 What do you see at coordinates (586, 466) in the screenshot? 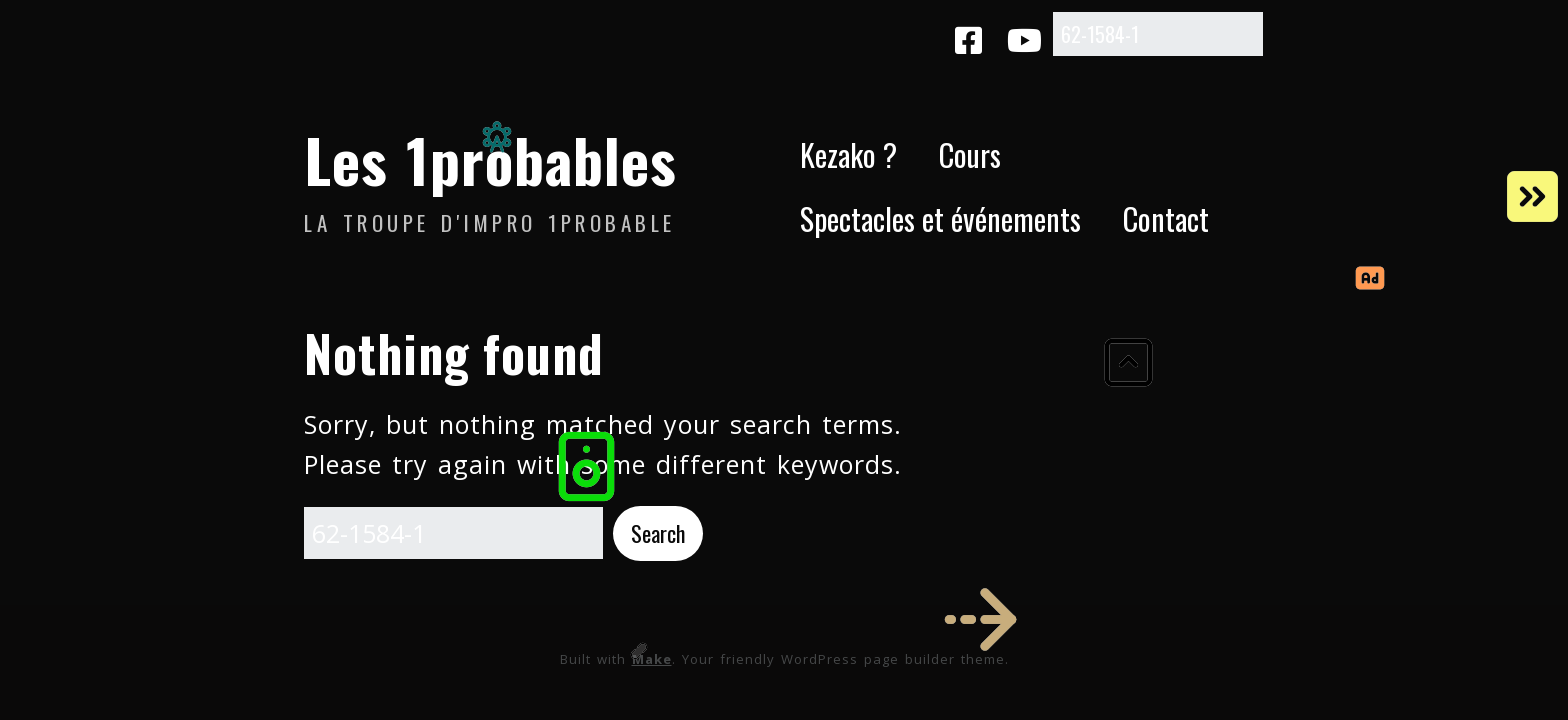
I see `adjust speaker or audio output settings` at bounding box center [586, 466].